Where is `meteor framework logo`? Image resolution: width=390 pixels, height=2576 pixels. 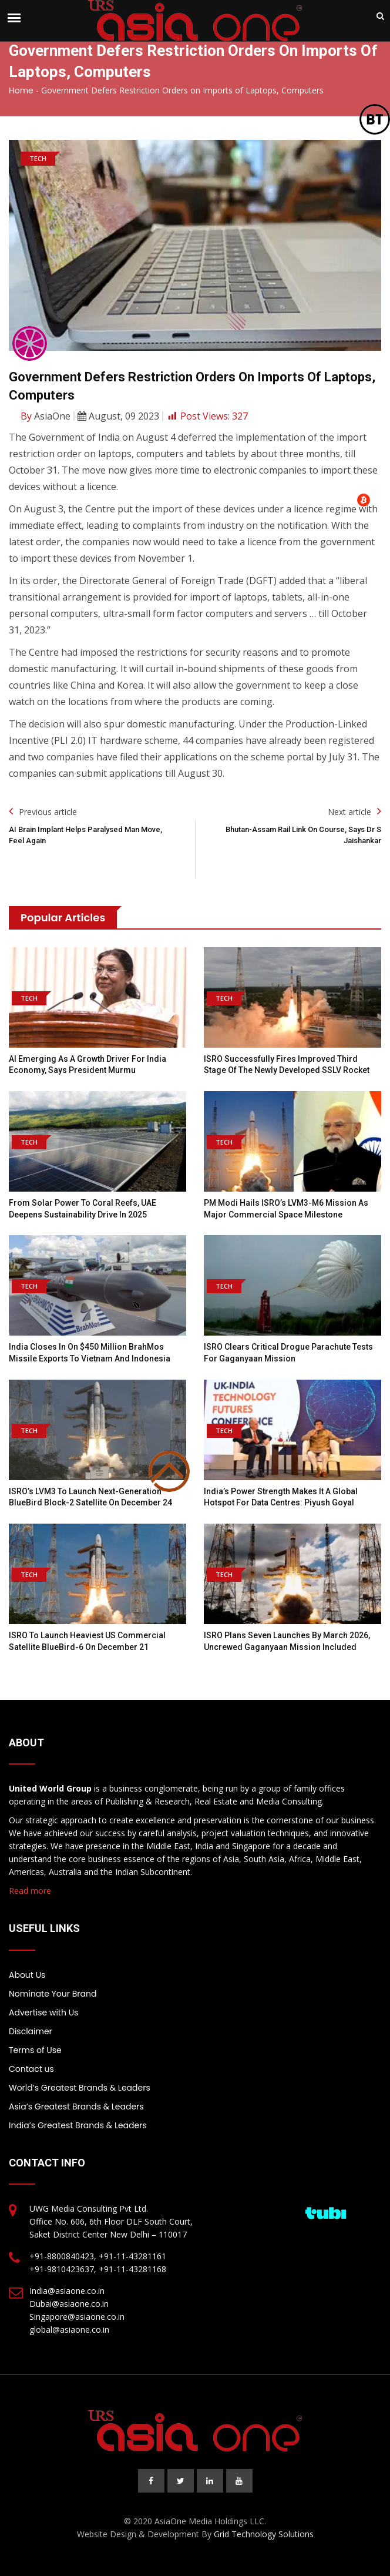
meteor framework logo is located at coordinates (233, 317).